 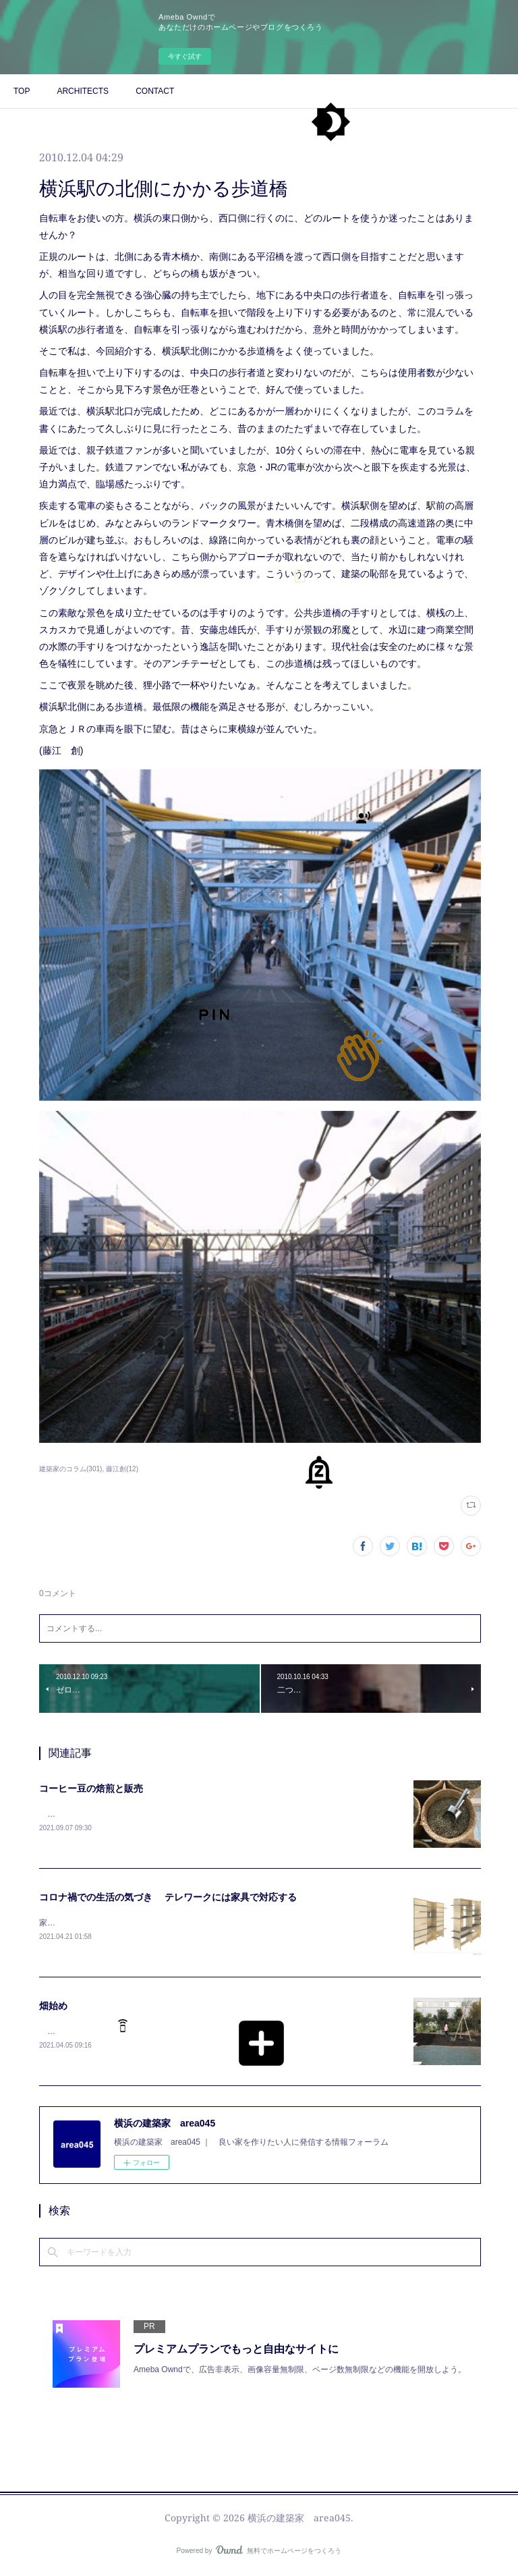 What do you see at coordinates (123, 2026) in the screenshot?
I see `enable speakerphone during a call` at bounding box center [123, 2026].